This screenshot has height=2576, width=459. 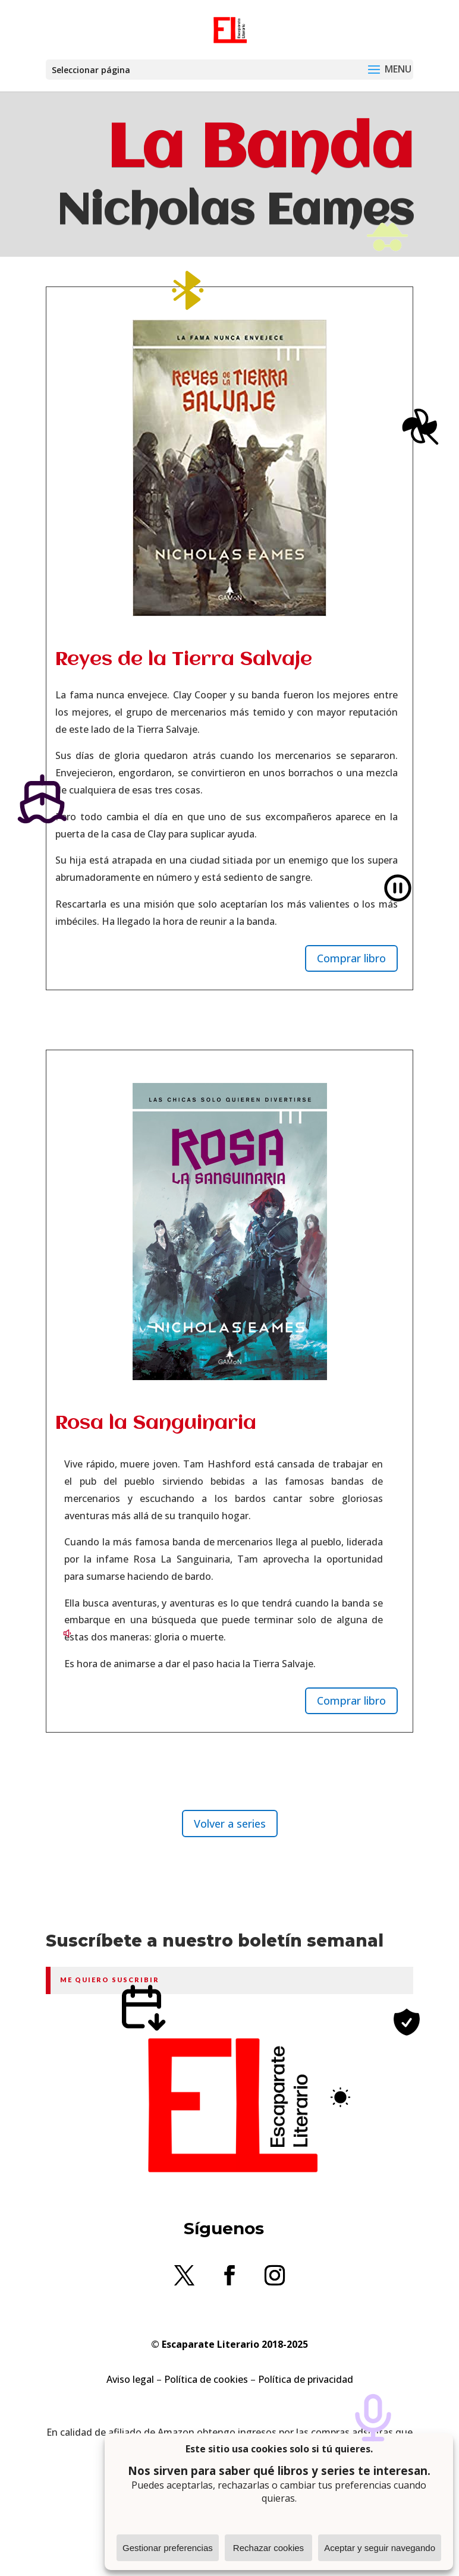 I want to click on access shipping or delivery options, so click(x=42, y=799).